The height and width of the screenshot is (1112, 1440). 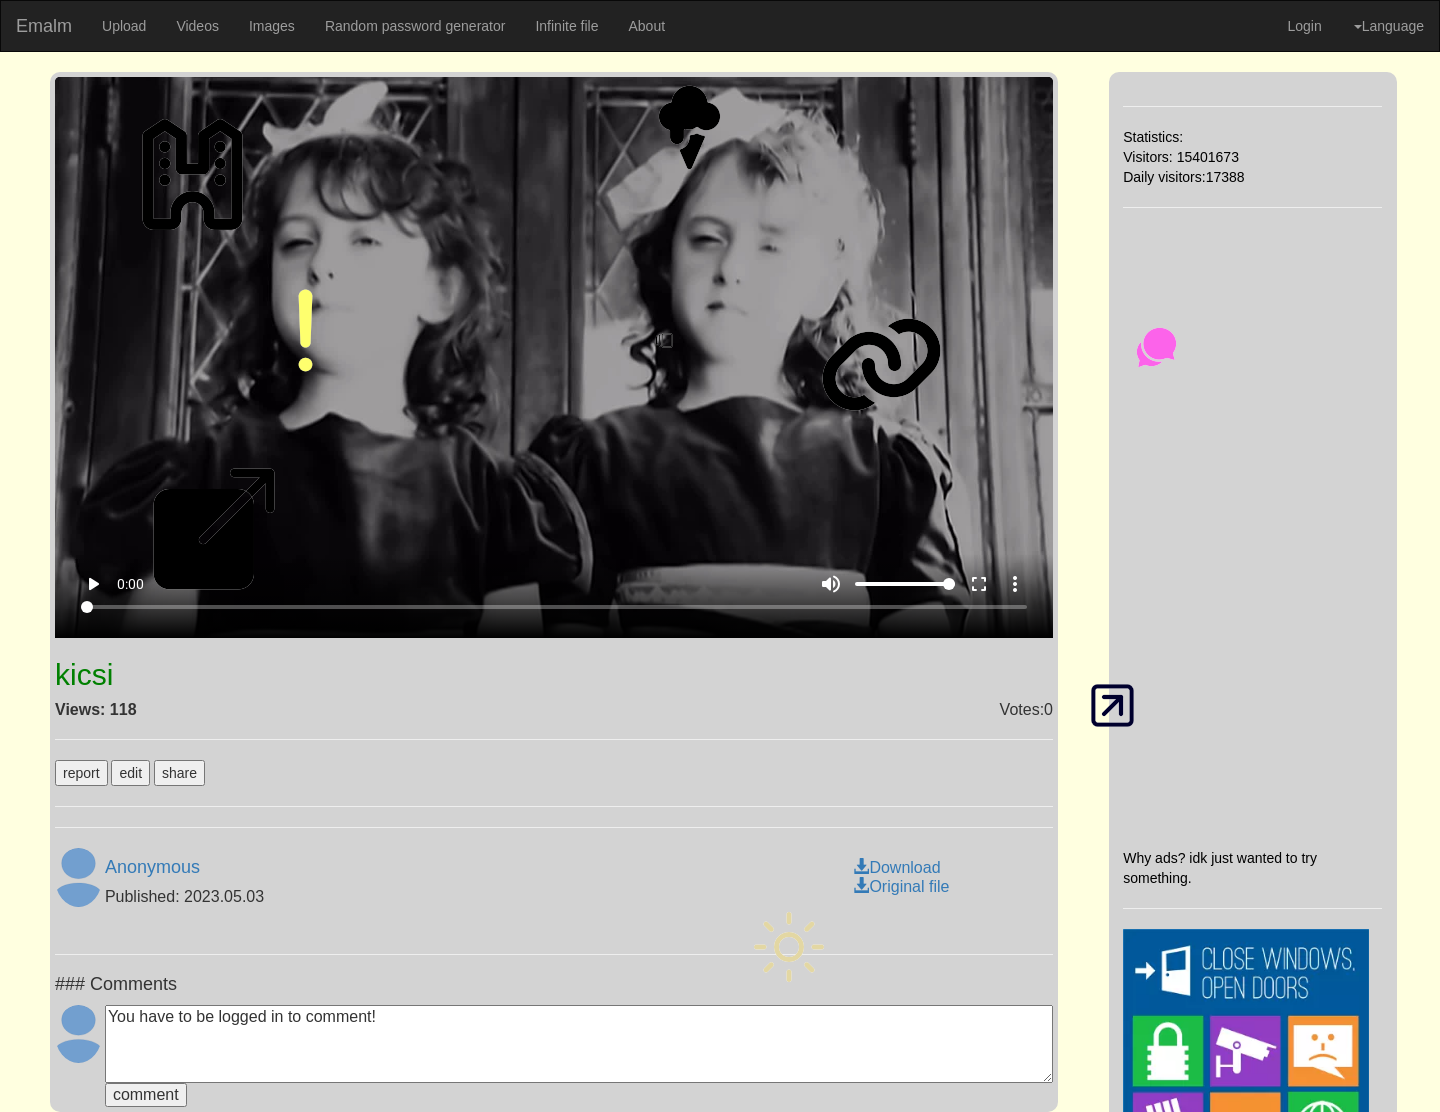 What do you see at coordinates (192, 174) in the screenshot?
I see `access fortress or castle-related content` at bounding box center [192, 174].